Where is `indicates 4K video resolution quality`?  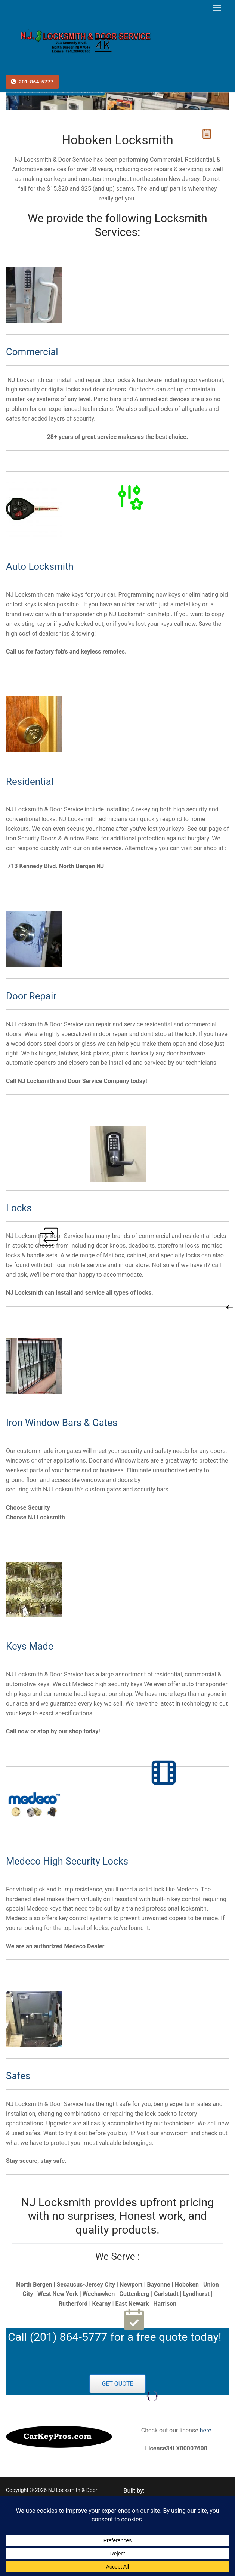
indicates 4K video resolution quality is located at coordinates (103, 45).